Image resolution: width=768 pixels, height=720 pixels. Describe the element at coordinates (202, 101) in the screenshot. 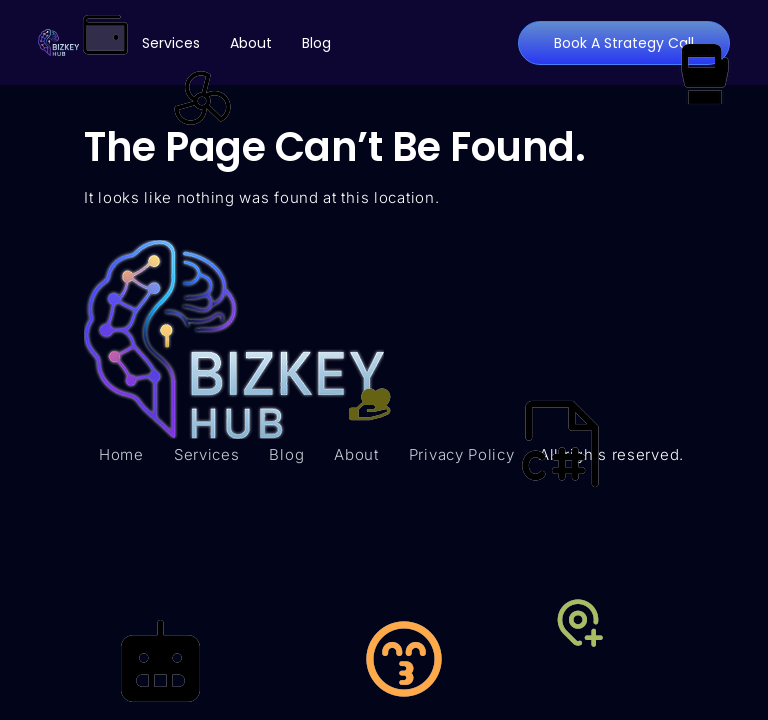

I see `adjust fan or ventilation settings` at that location.